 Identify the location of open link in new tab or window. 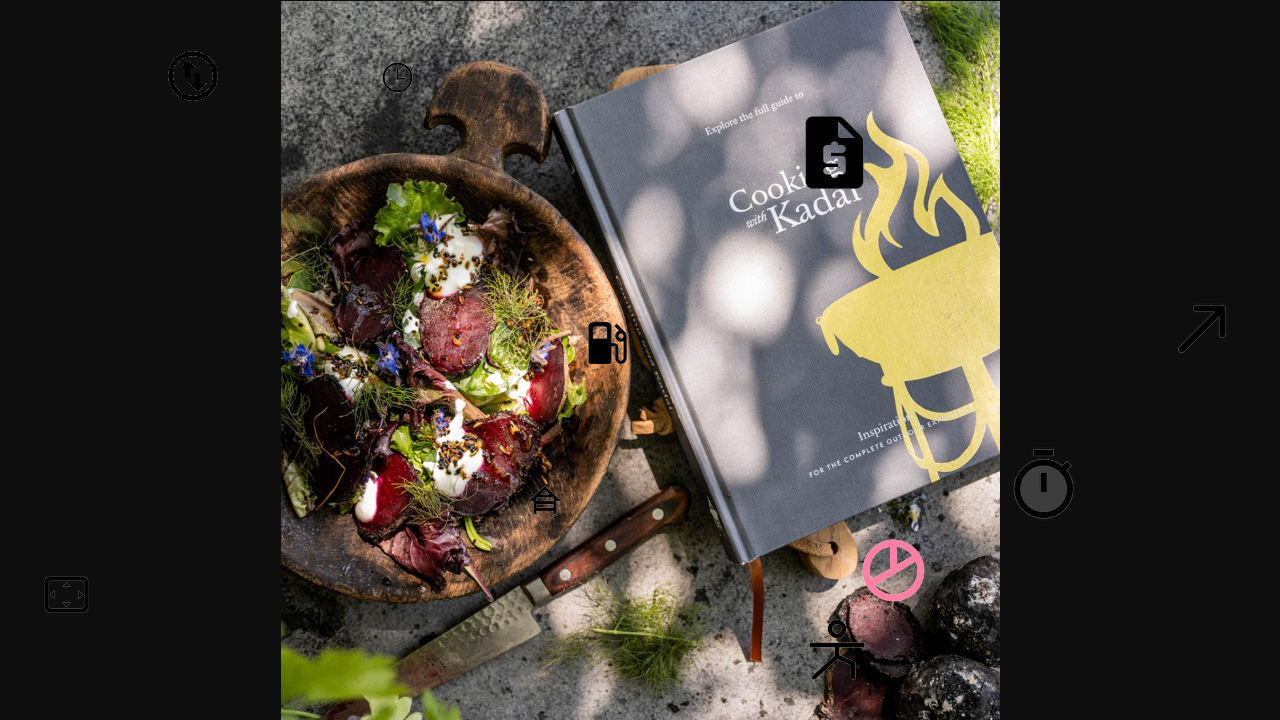
(1203, 328).